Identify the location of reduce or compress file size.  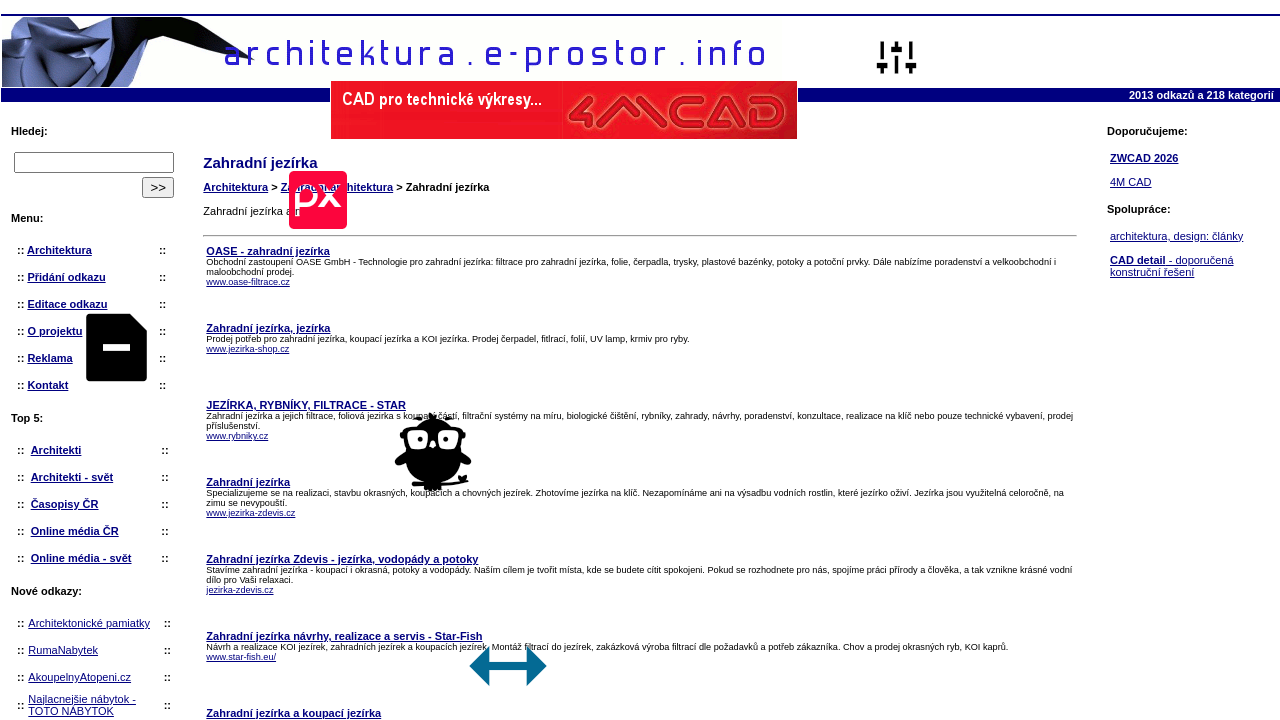
(116, 347).